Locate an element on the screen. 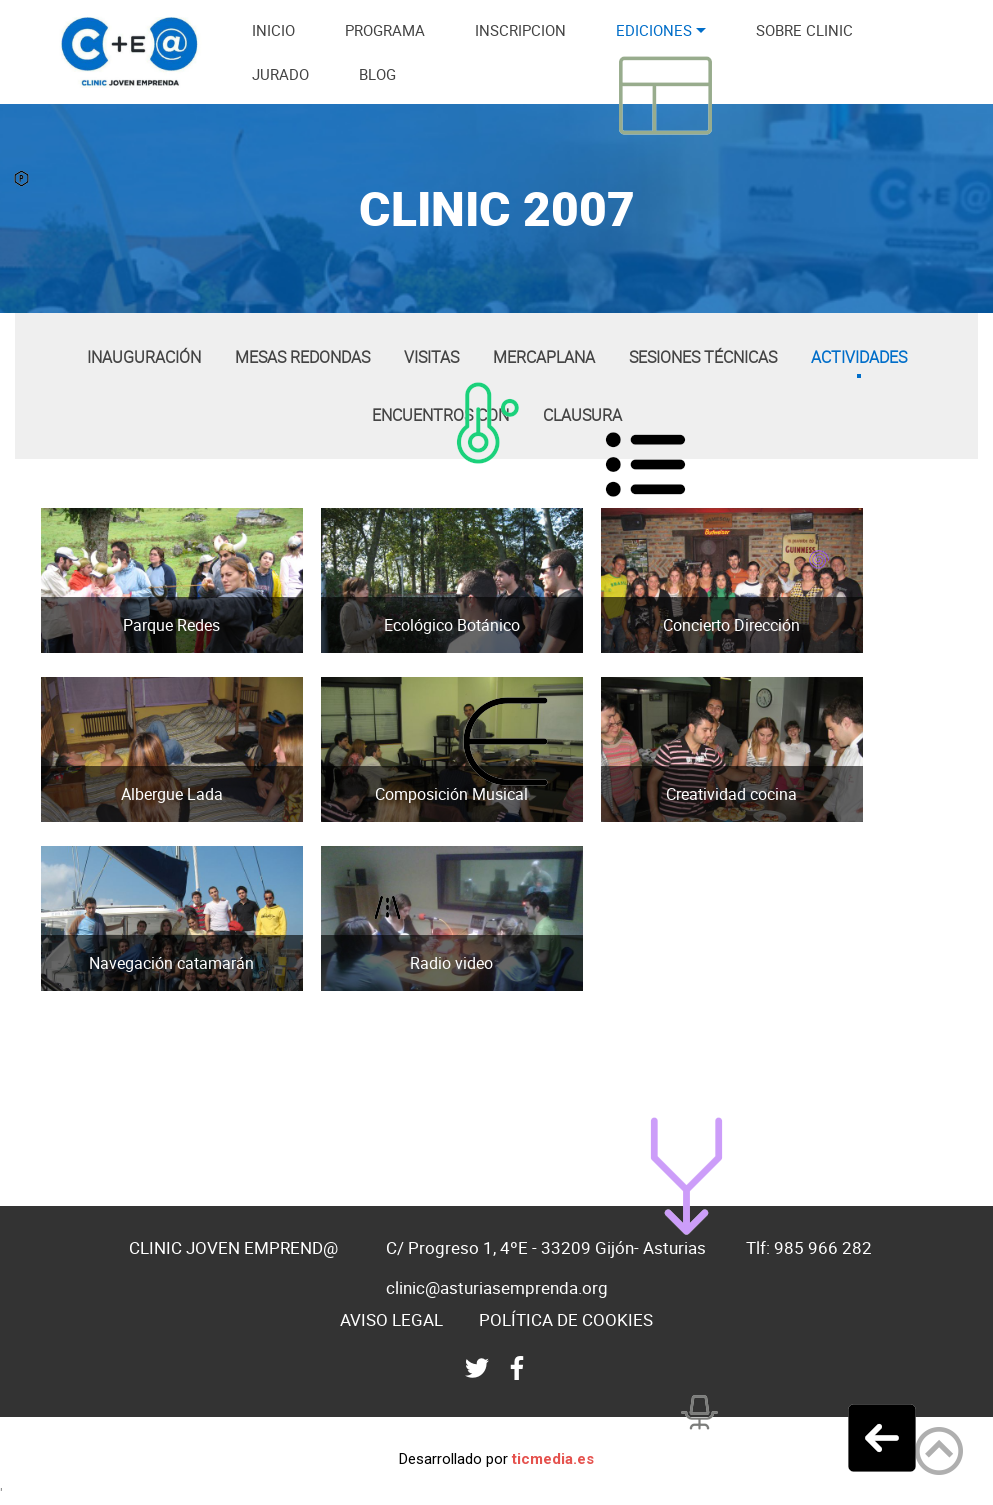  access workspace or office settings is located at coordinates (699, 1412).